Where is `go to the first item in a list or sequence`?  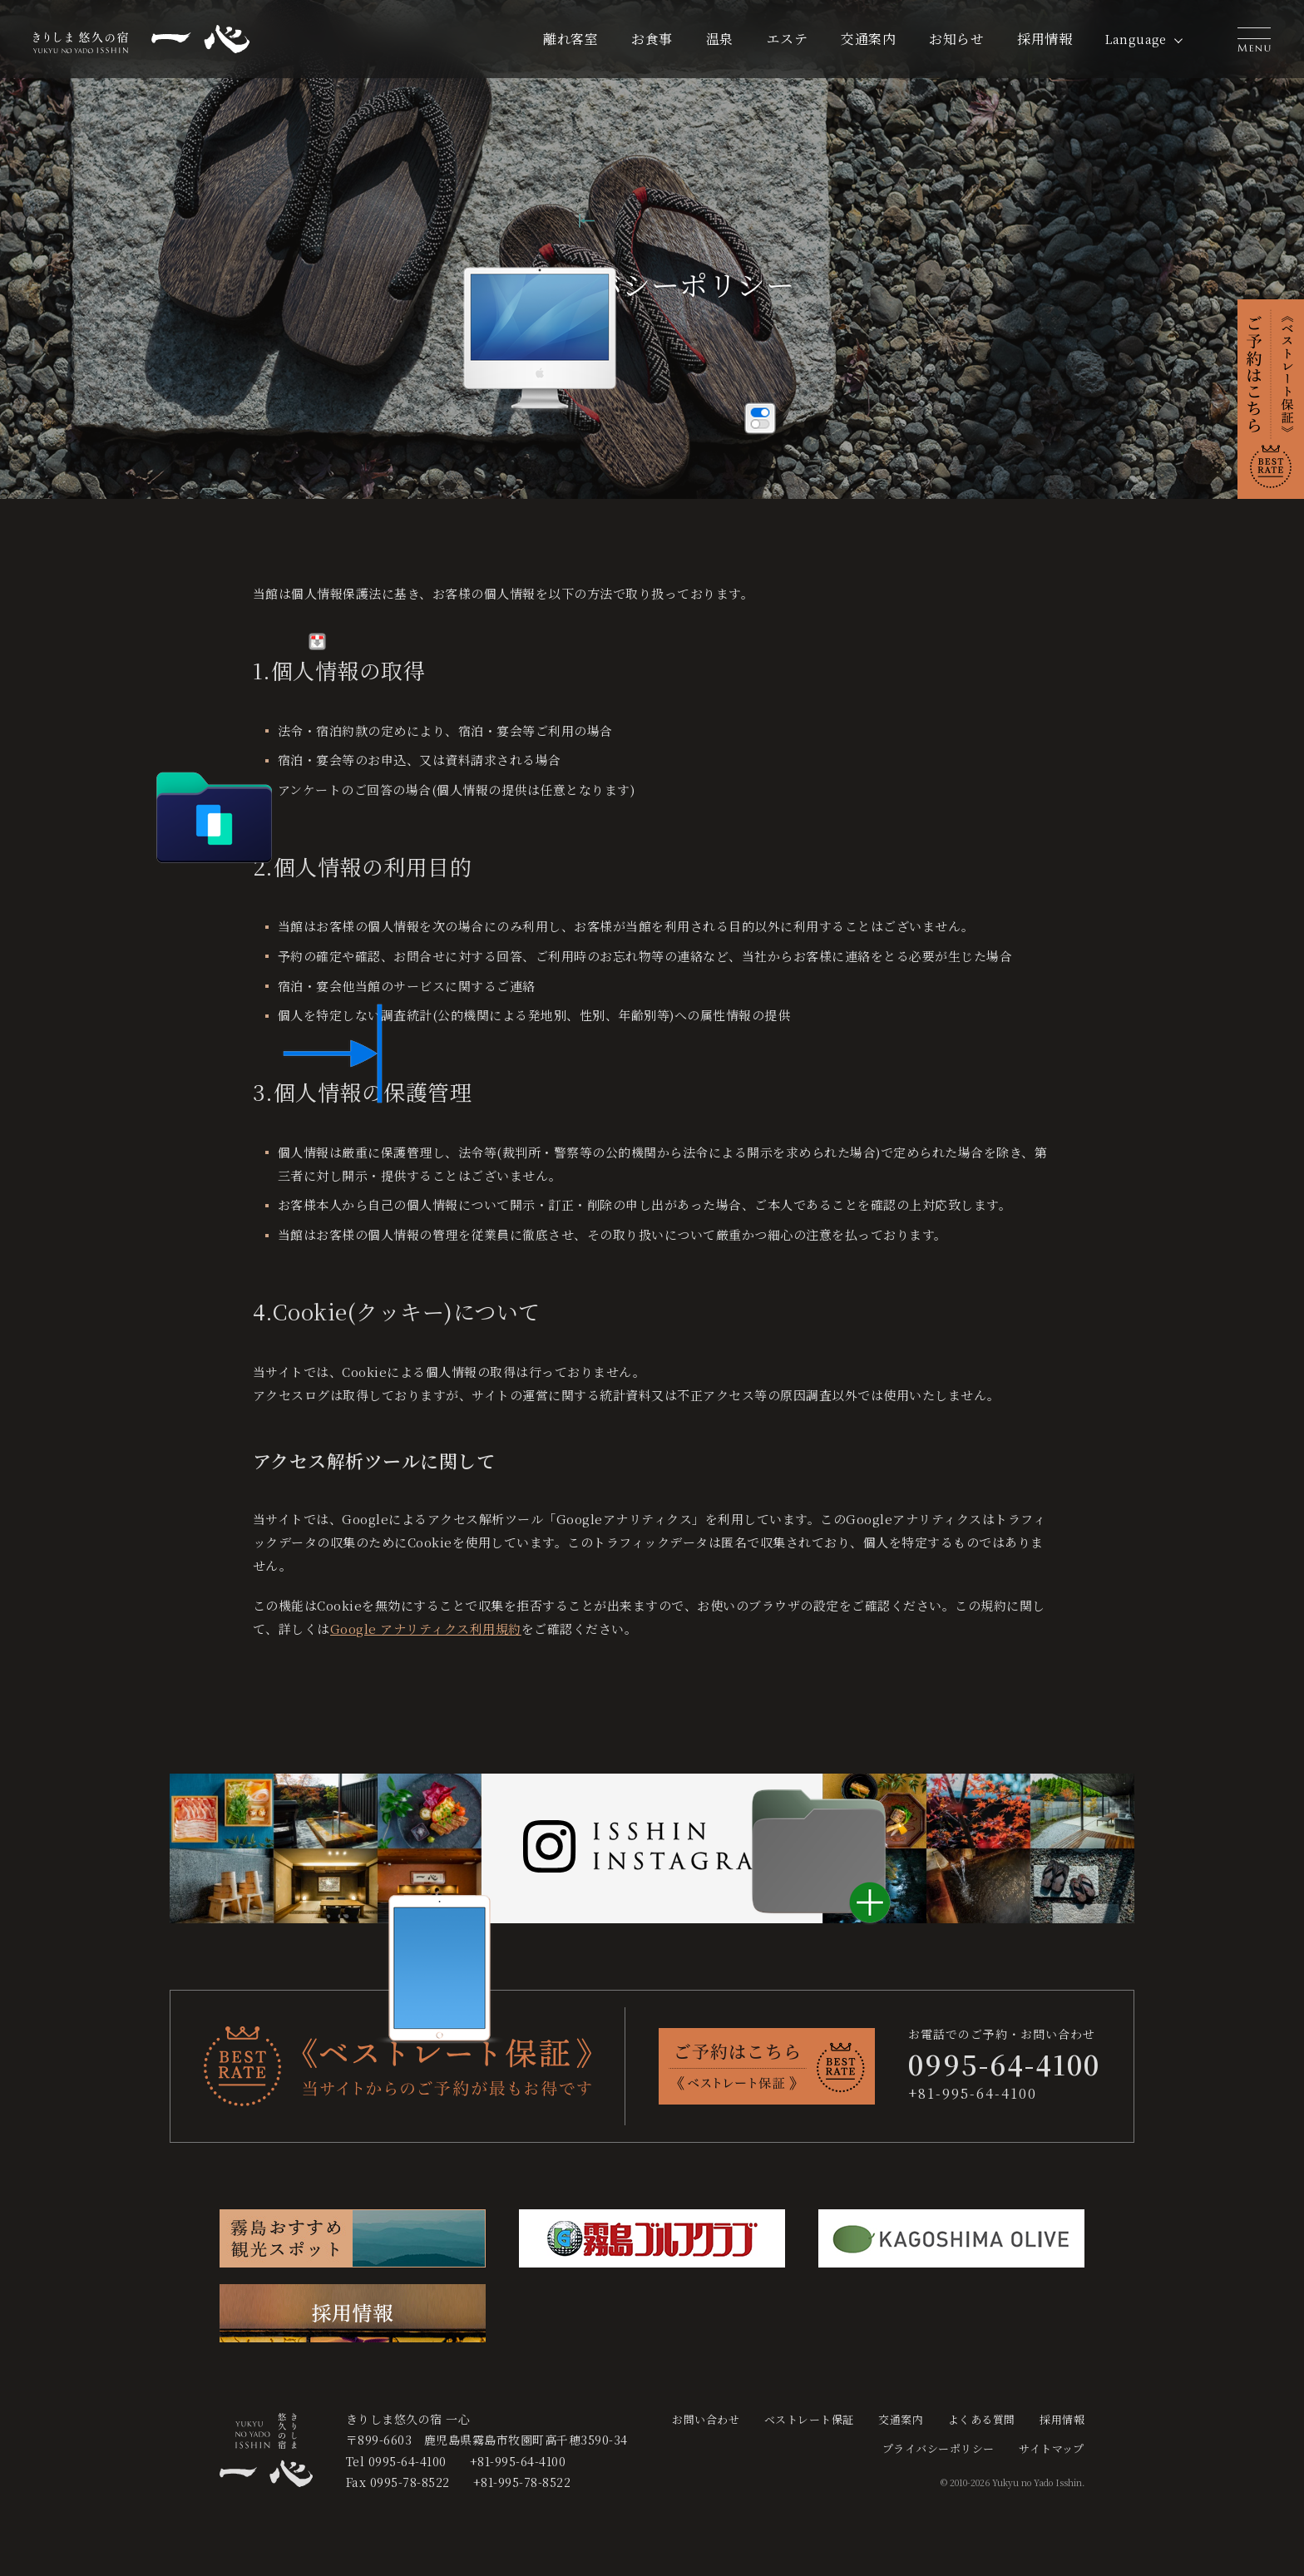 go to the first item in a list or sequence is located at coordinates (586, 220).